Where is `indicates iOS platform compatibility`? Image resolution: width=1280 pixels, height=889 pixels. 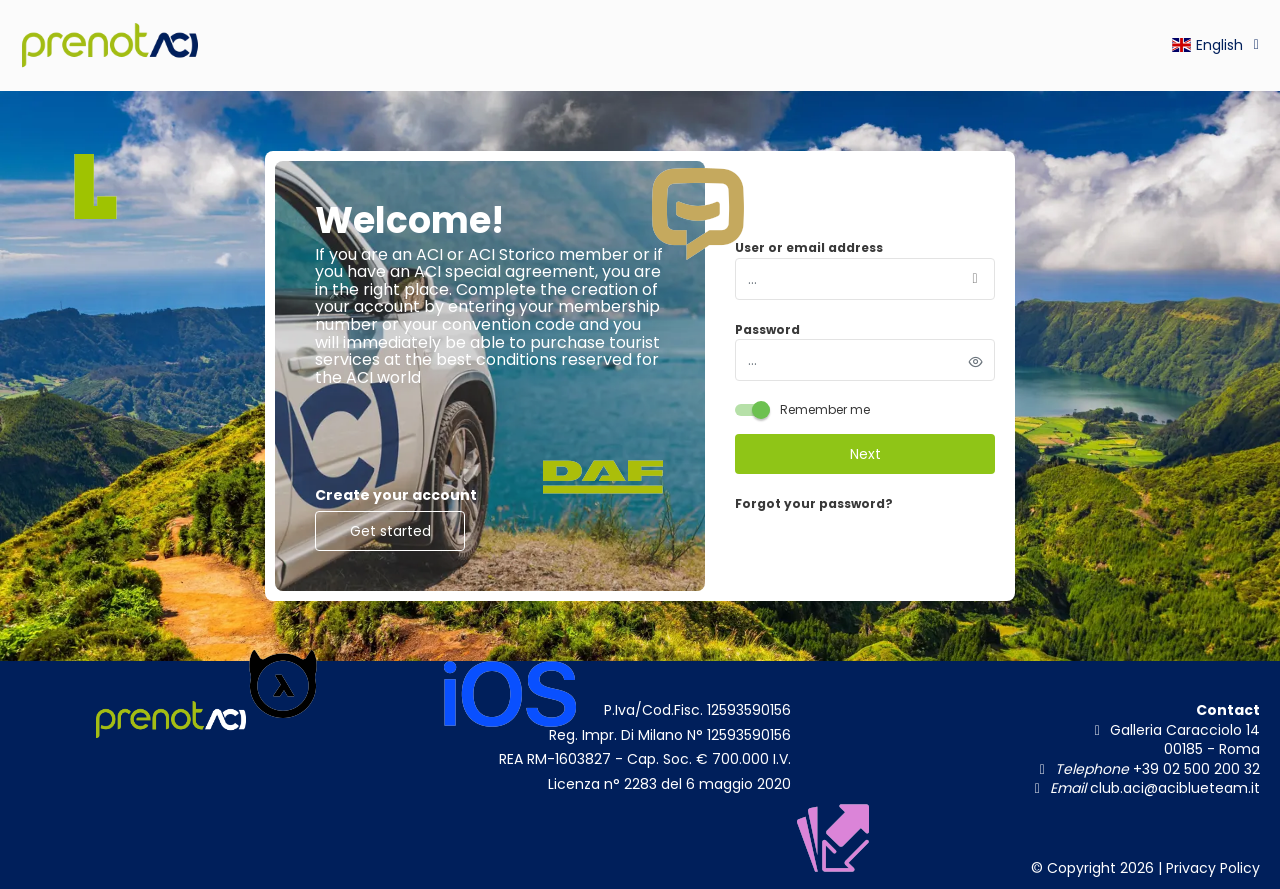
indicates iOS platform compatibility is located at coordinates (510, 694).